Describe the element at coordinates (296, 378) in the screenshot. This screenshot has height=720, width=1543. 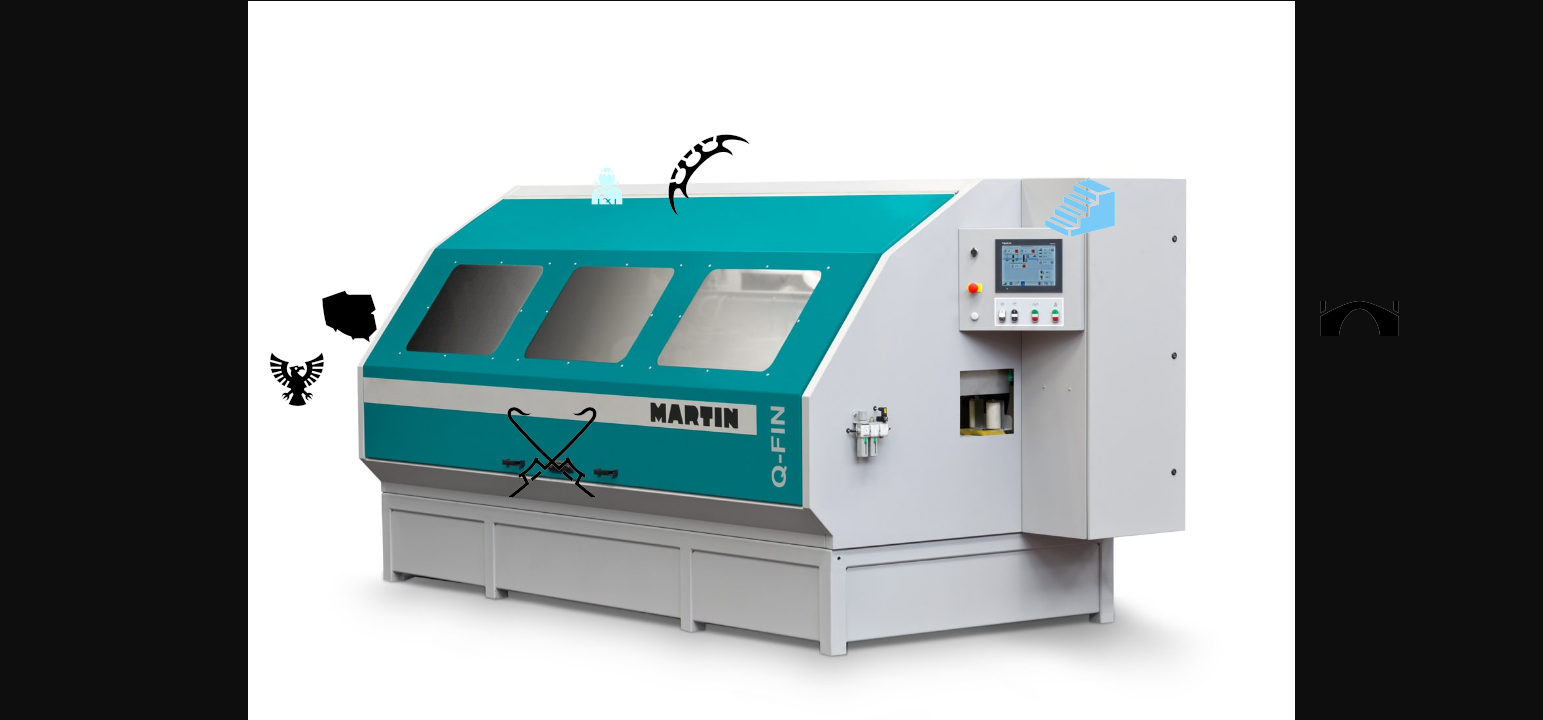
I see `represents a guild, clan, or faction emblem` at that location.